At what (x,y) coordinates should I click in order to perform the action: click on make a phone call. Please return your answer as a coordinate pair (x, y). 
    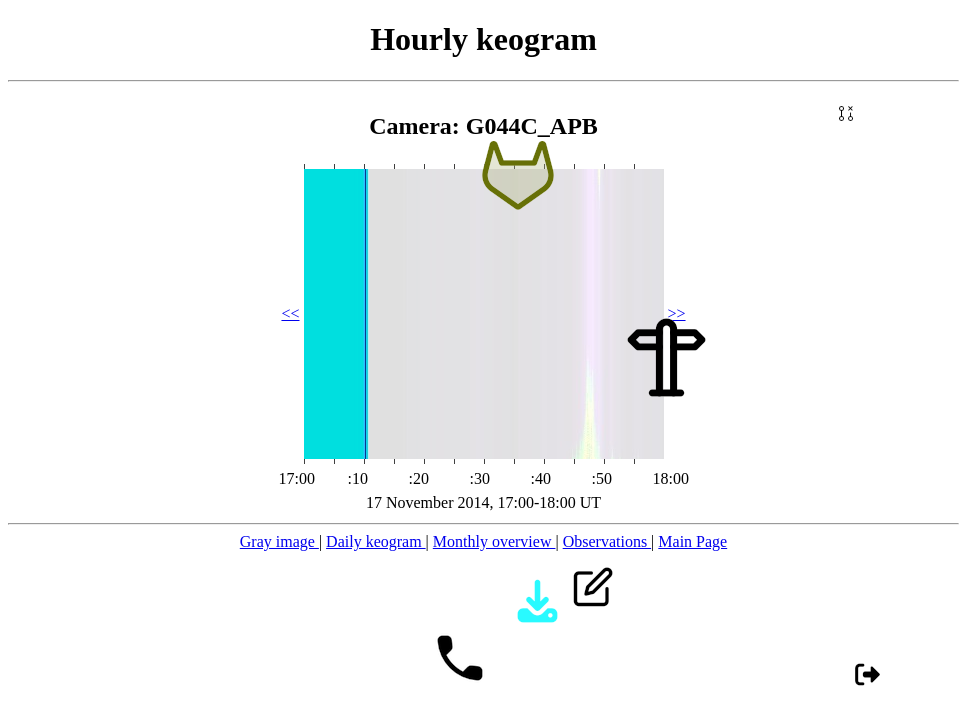
    Looking at the image, I should click on (460, 658).